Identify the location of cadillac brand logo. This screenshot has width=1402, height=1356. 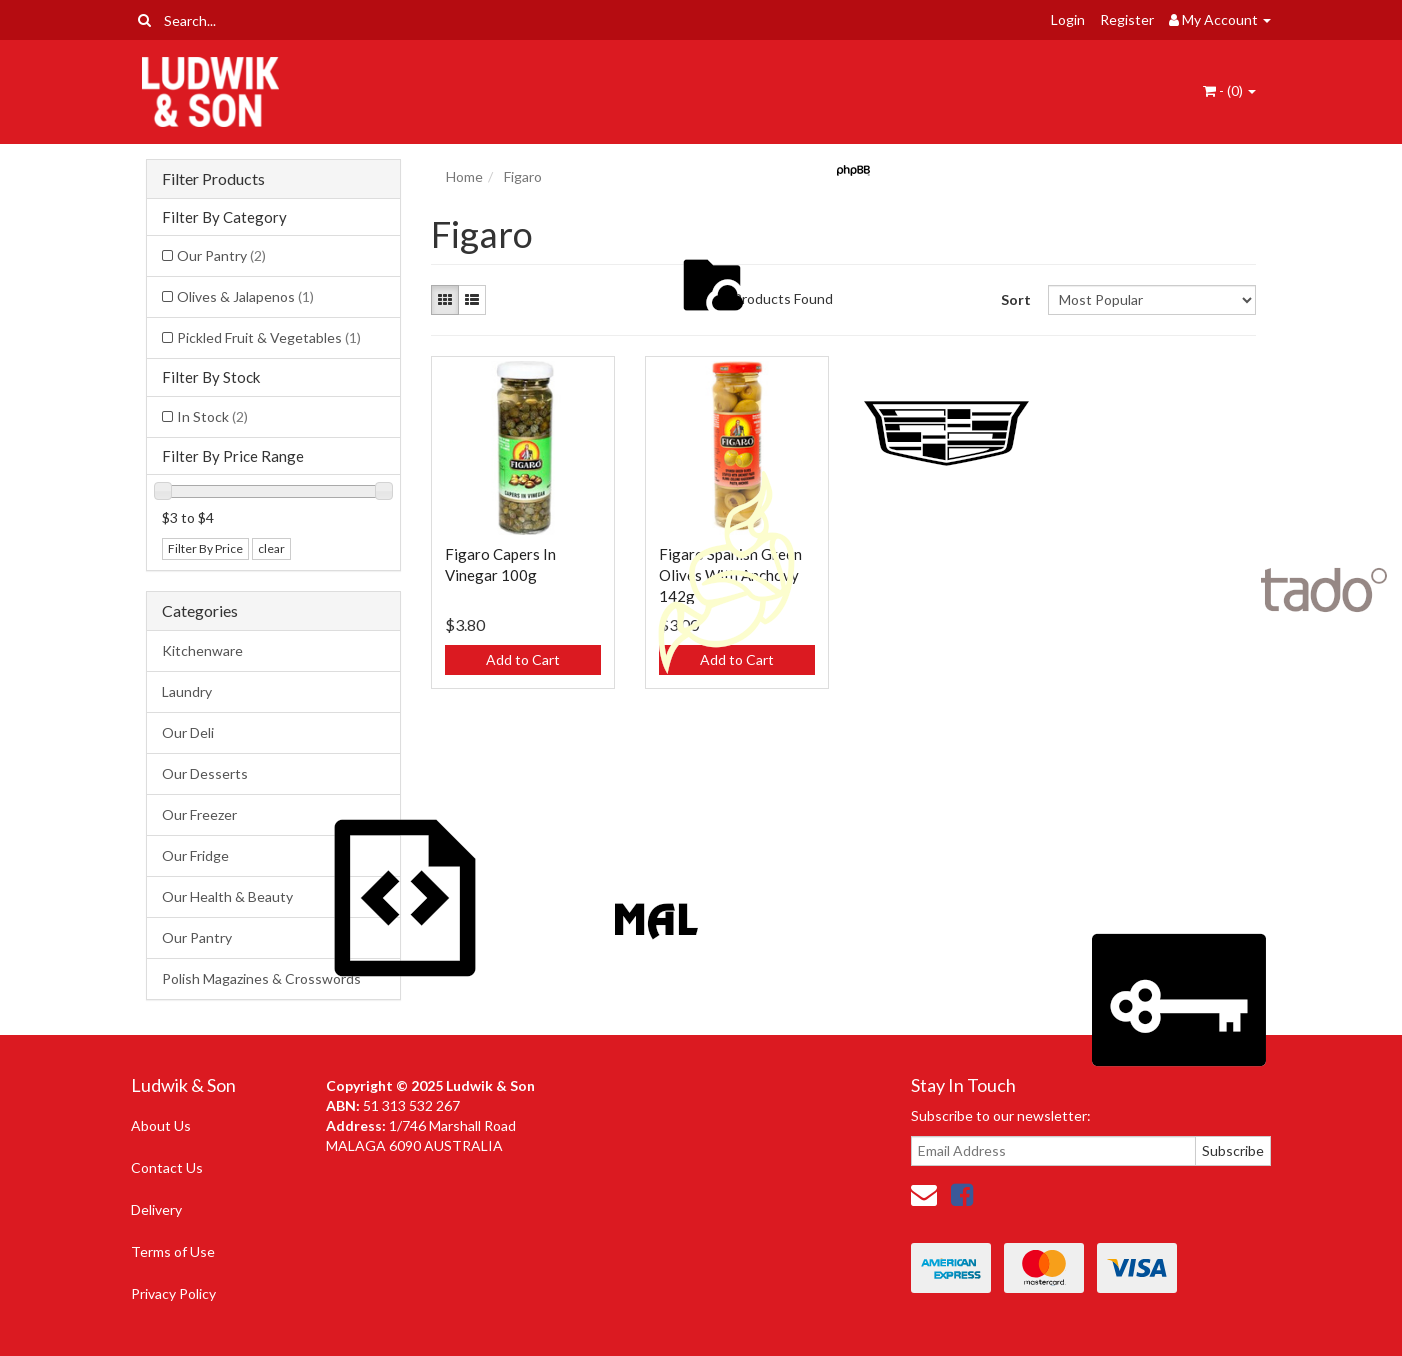
(946, 433).